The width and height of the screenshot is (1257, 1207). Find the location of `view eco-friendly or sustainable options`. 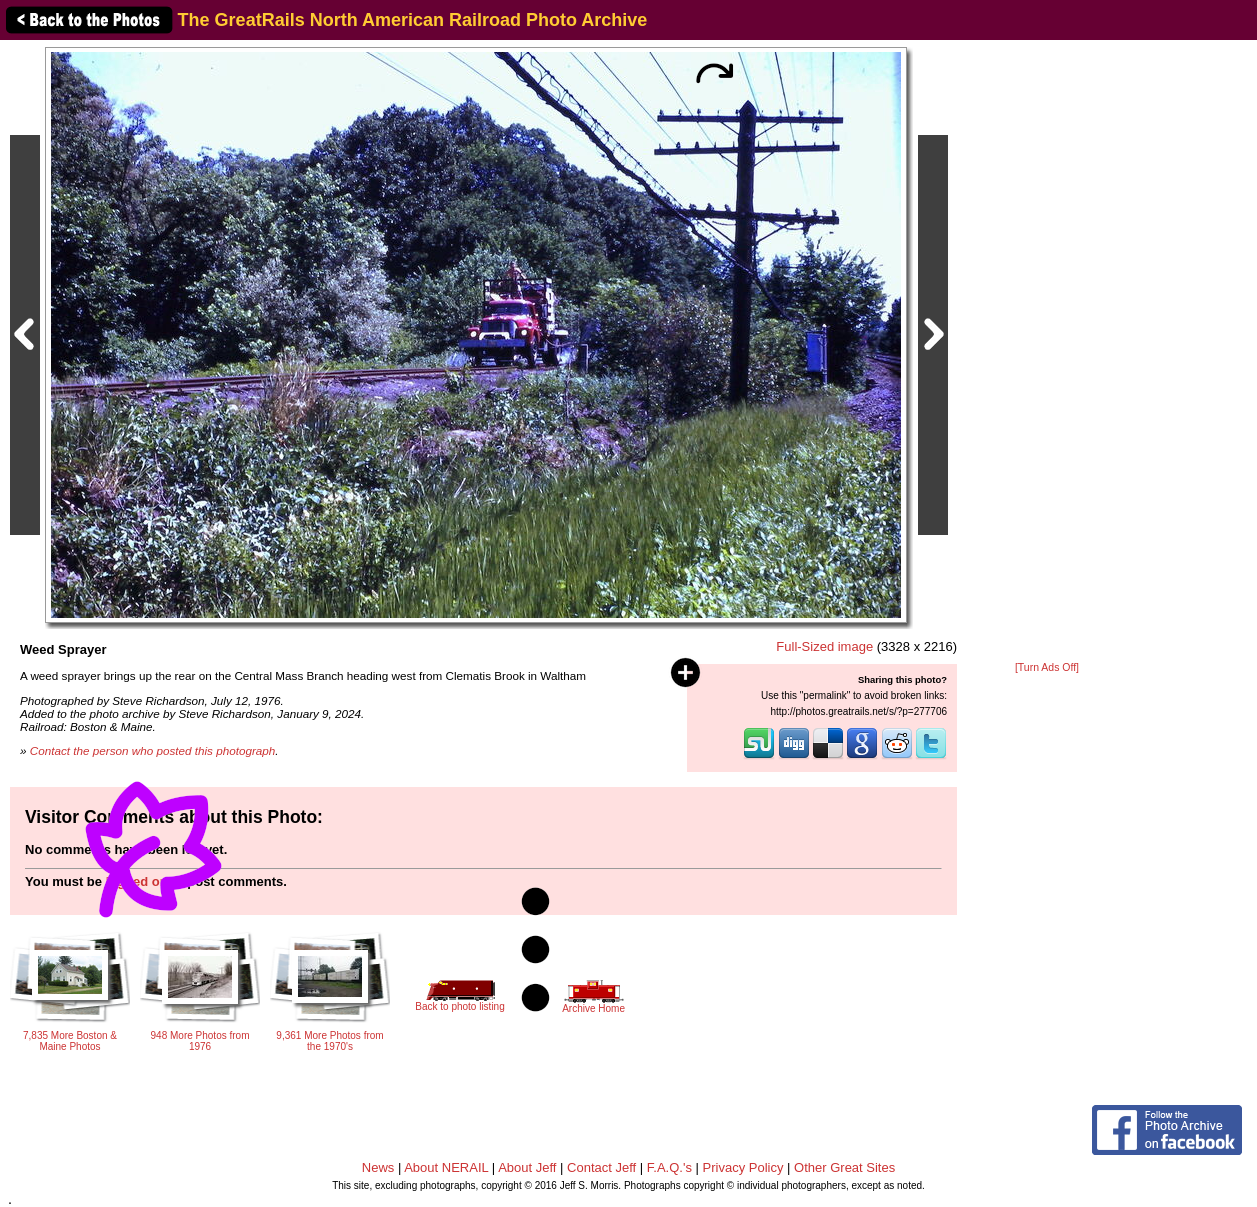

view eco-friendly or sustainable options is located at coordinates (153, 849).